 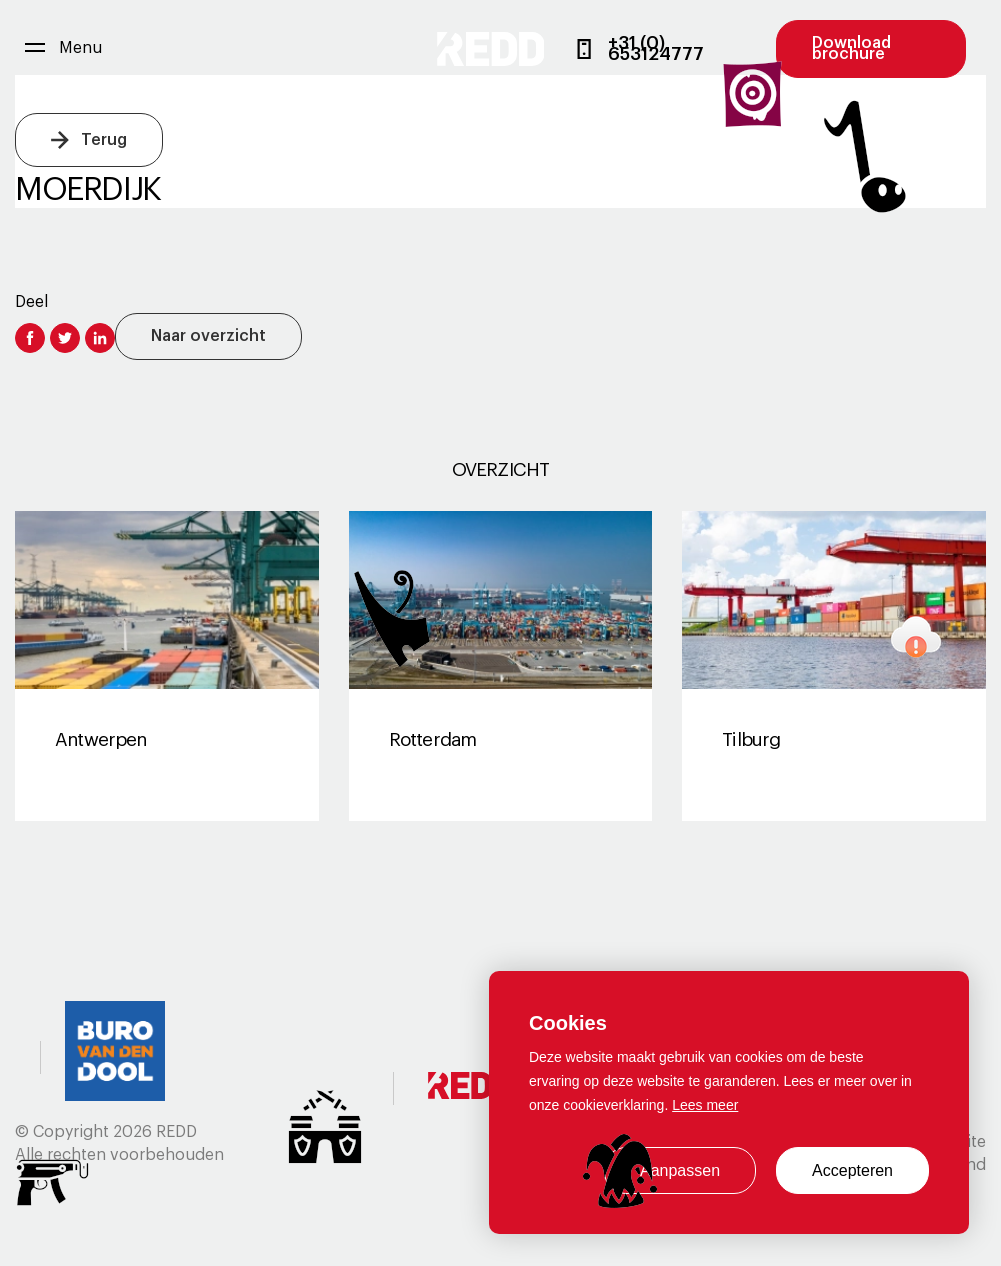 I want to click on severe weather alert notification, so click(x=916, y=637).